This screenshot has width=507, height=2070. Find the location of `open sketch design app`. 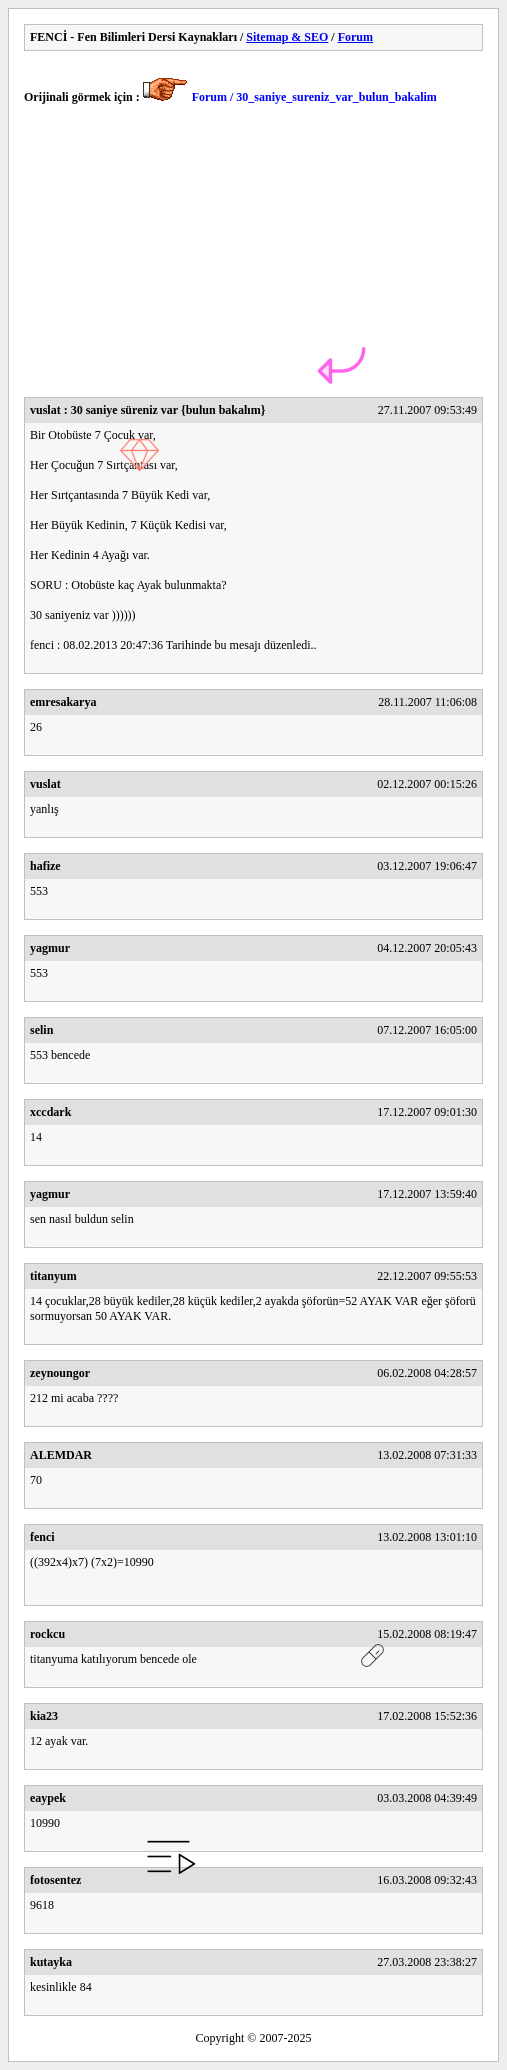

open sketch design app is located at coordinates (139, 454).